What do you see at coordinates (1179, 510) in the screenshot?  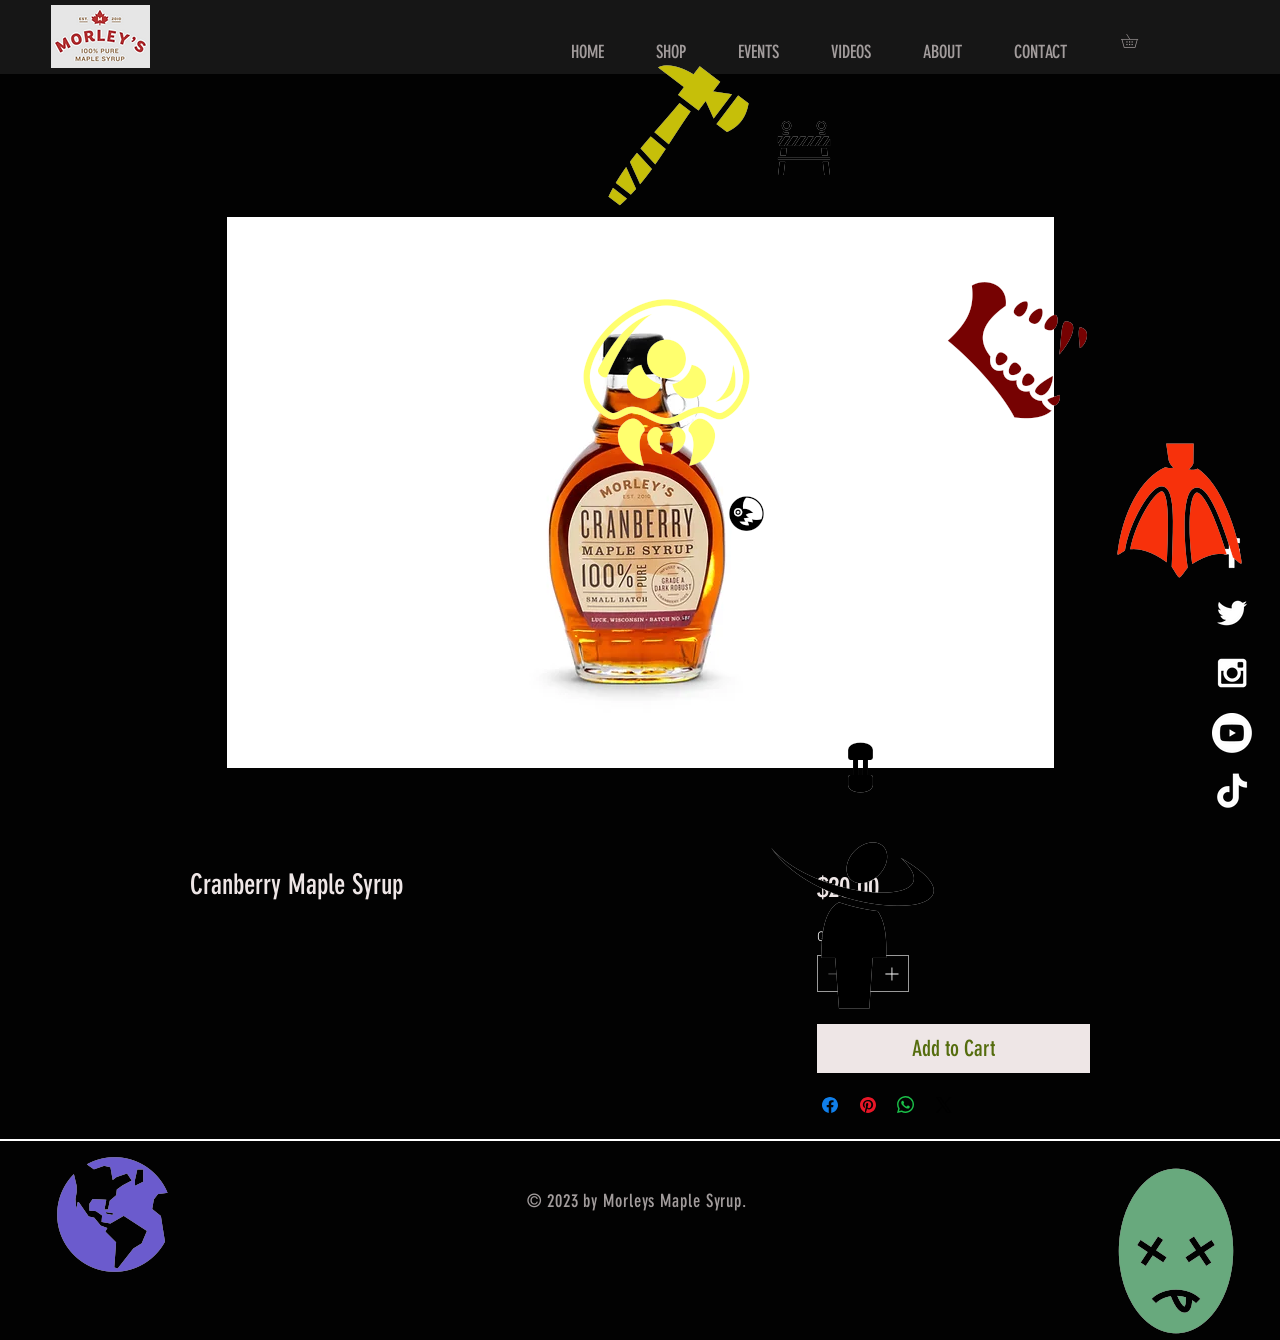 I see `indicates duck or waterfowl-related content in a game` at bounding box center [1179, 510].